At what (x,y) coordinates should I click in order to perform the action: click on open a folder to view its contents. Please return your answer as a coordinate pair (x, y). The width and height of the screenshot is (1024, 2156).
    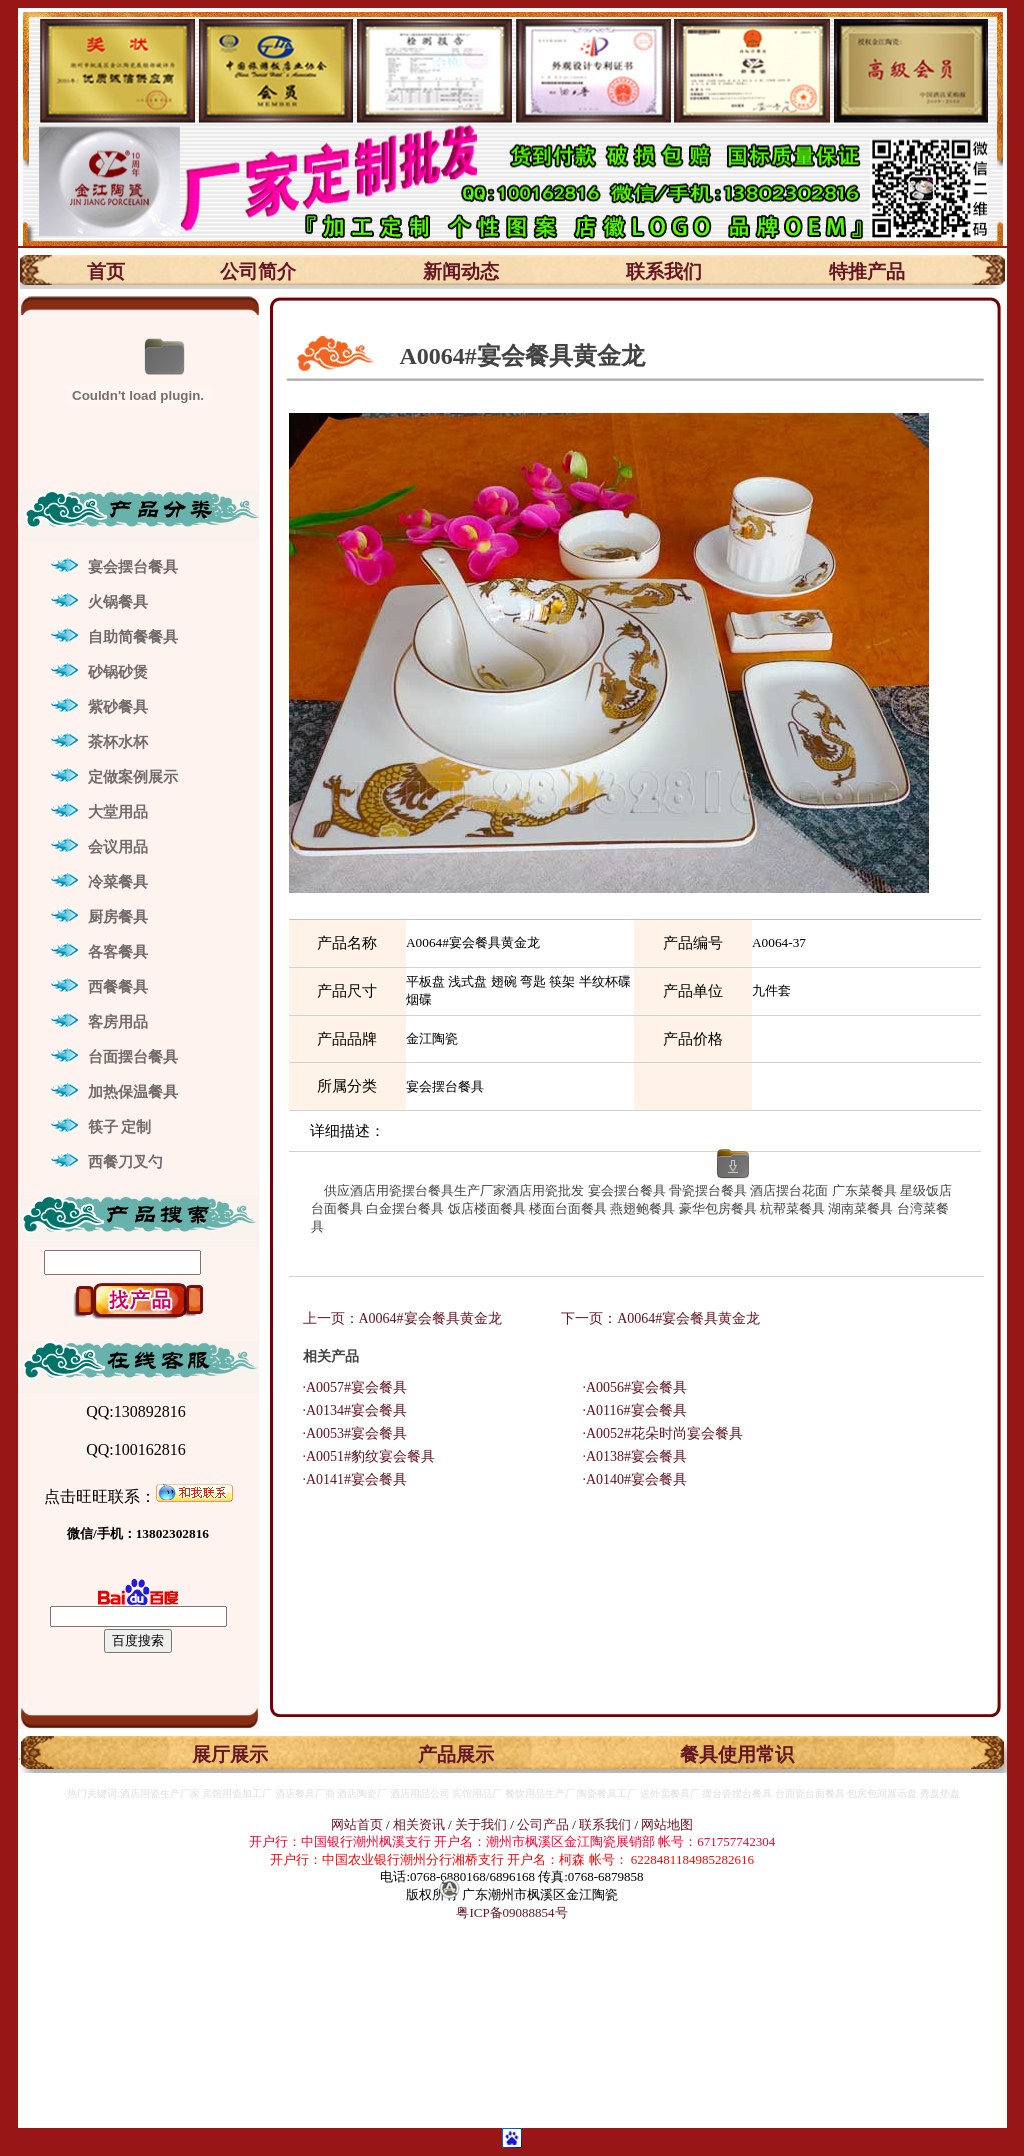
    Looking at the image, I should click on (164, 356).